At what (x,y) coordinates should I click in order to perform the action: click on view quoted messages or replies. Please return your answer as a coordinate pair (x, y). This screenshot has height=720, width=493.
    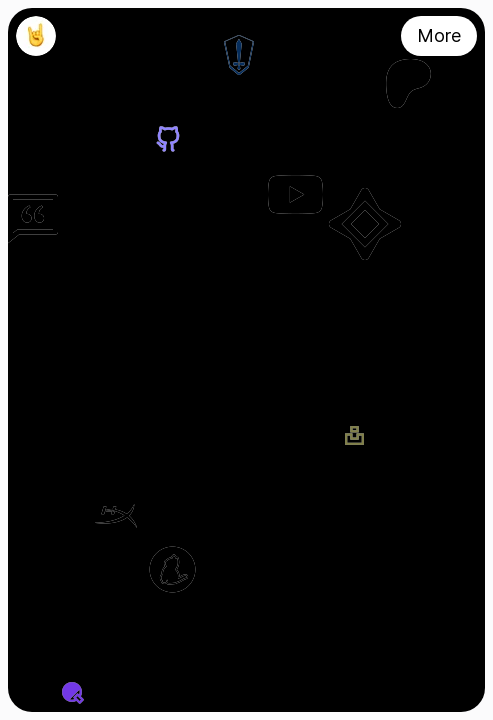
    Looking at the image, I should click on (33, 217).